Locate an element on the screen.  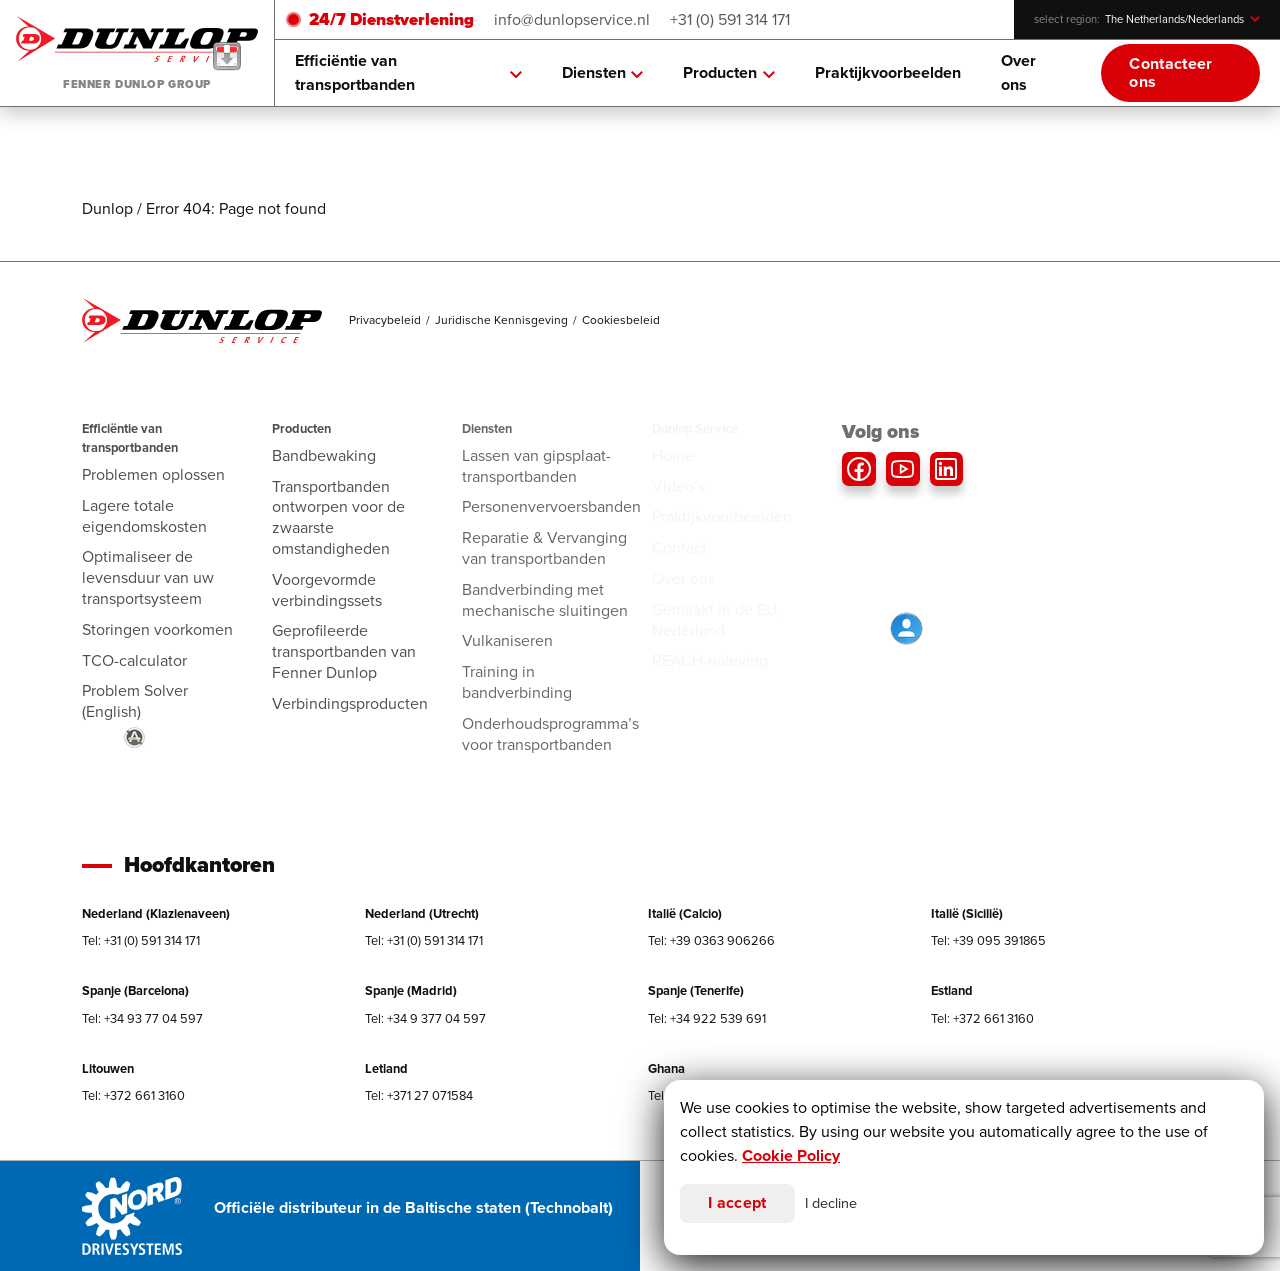
open the software update application is located at coordinates (134, 737).